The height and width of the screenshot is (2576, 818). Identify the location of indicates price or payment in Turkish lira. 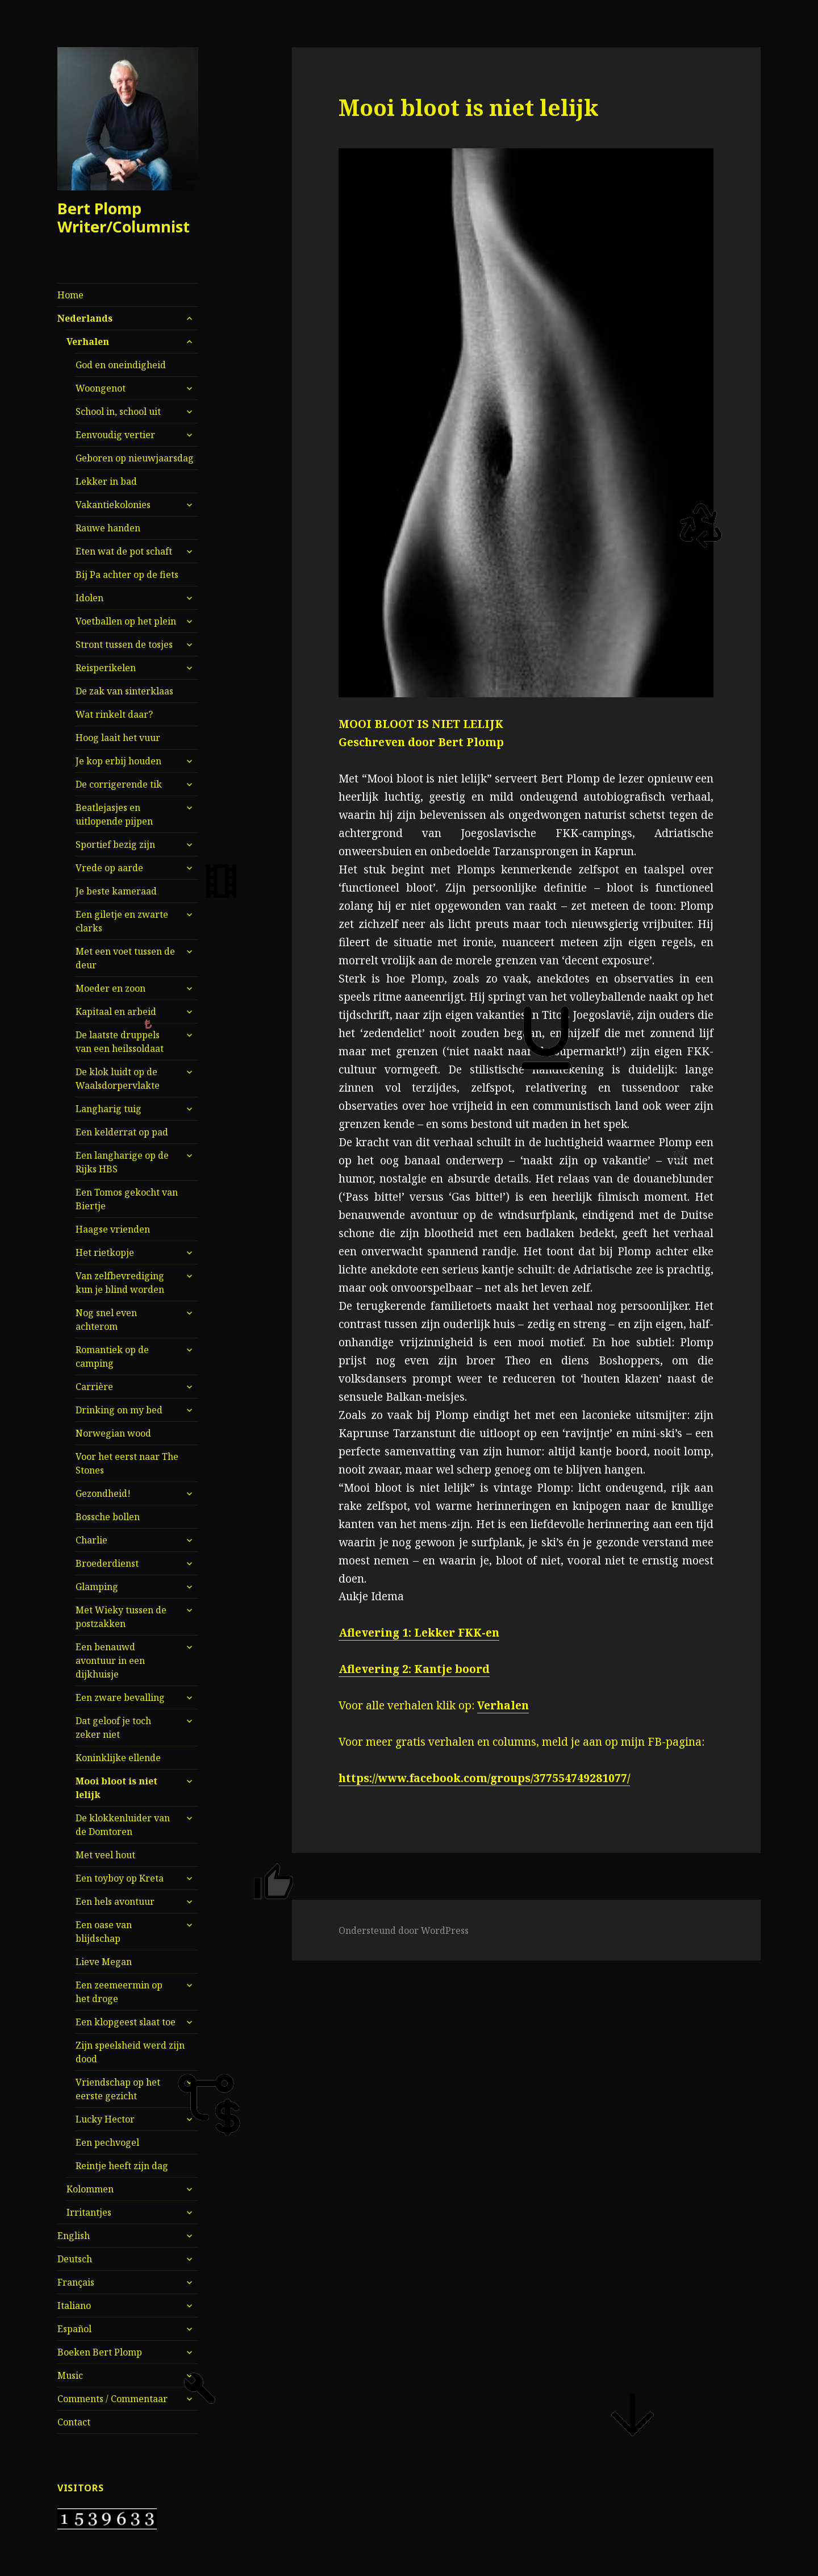
(148, 1024).